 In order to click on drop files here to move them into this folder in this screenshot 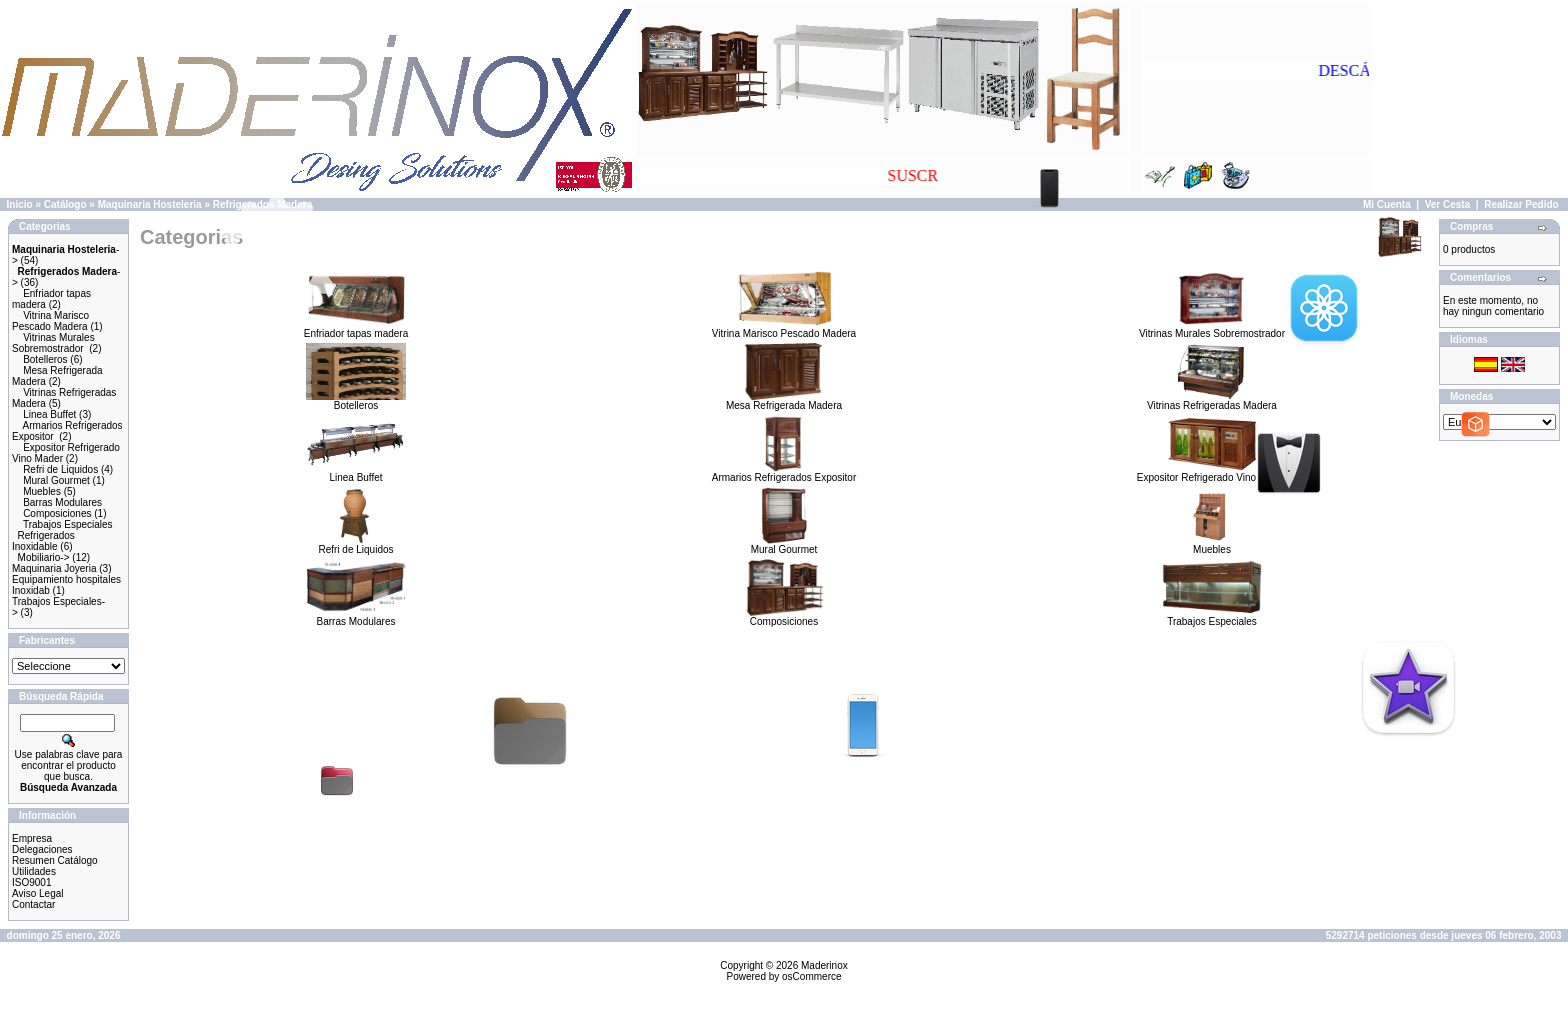, I will do `click(337, 780)`.